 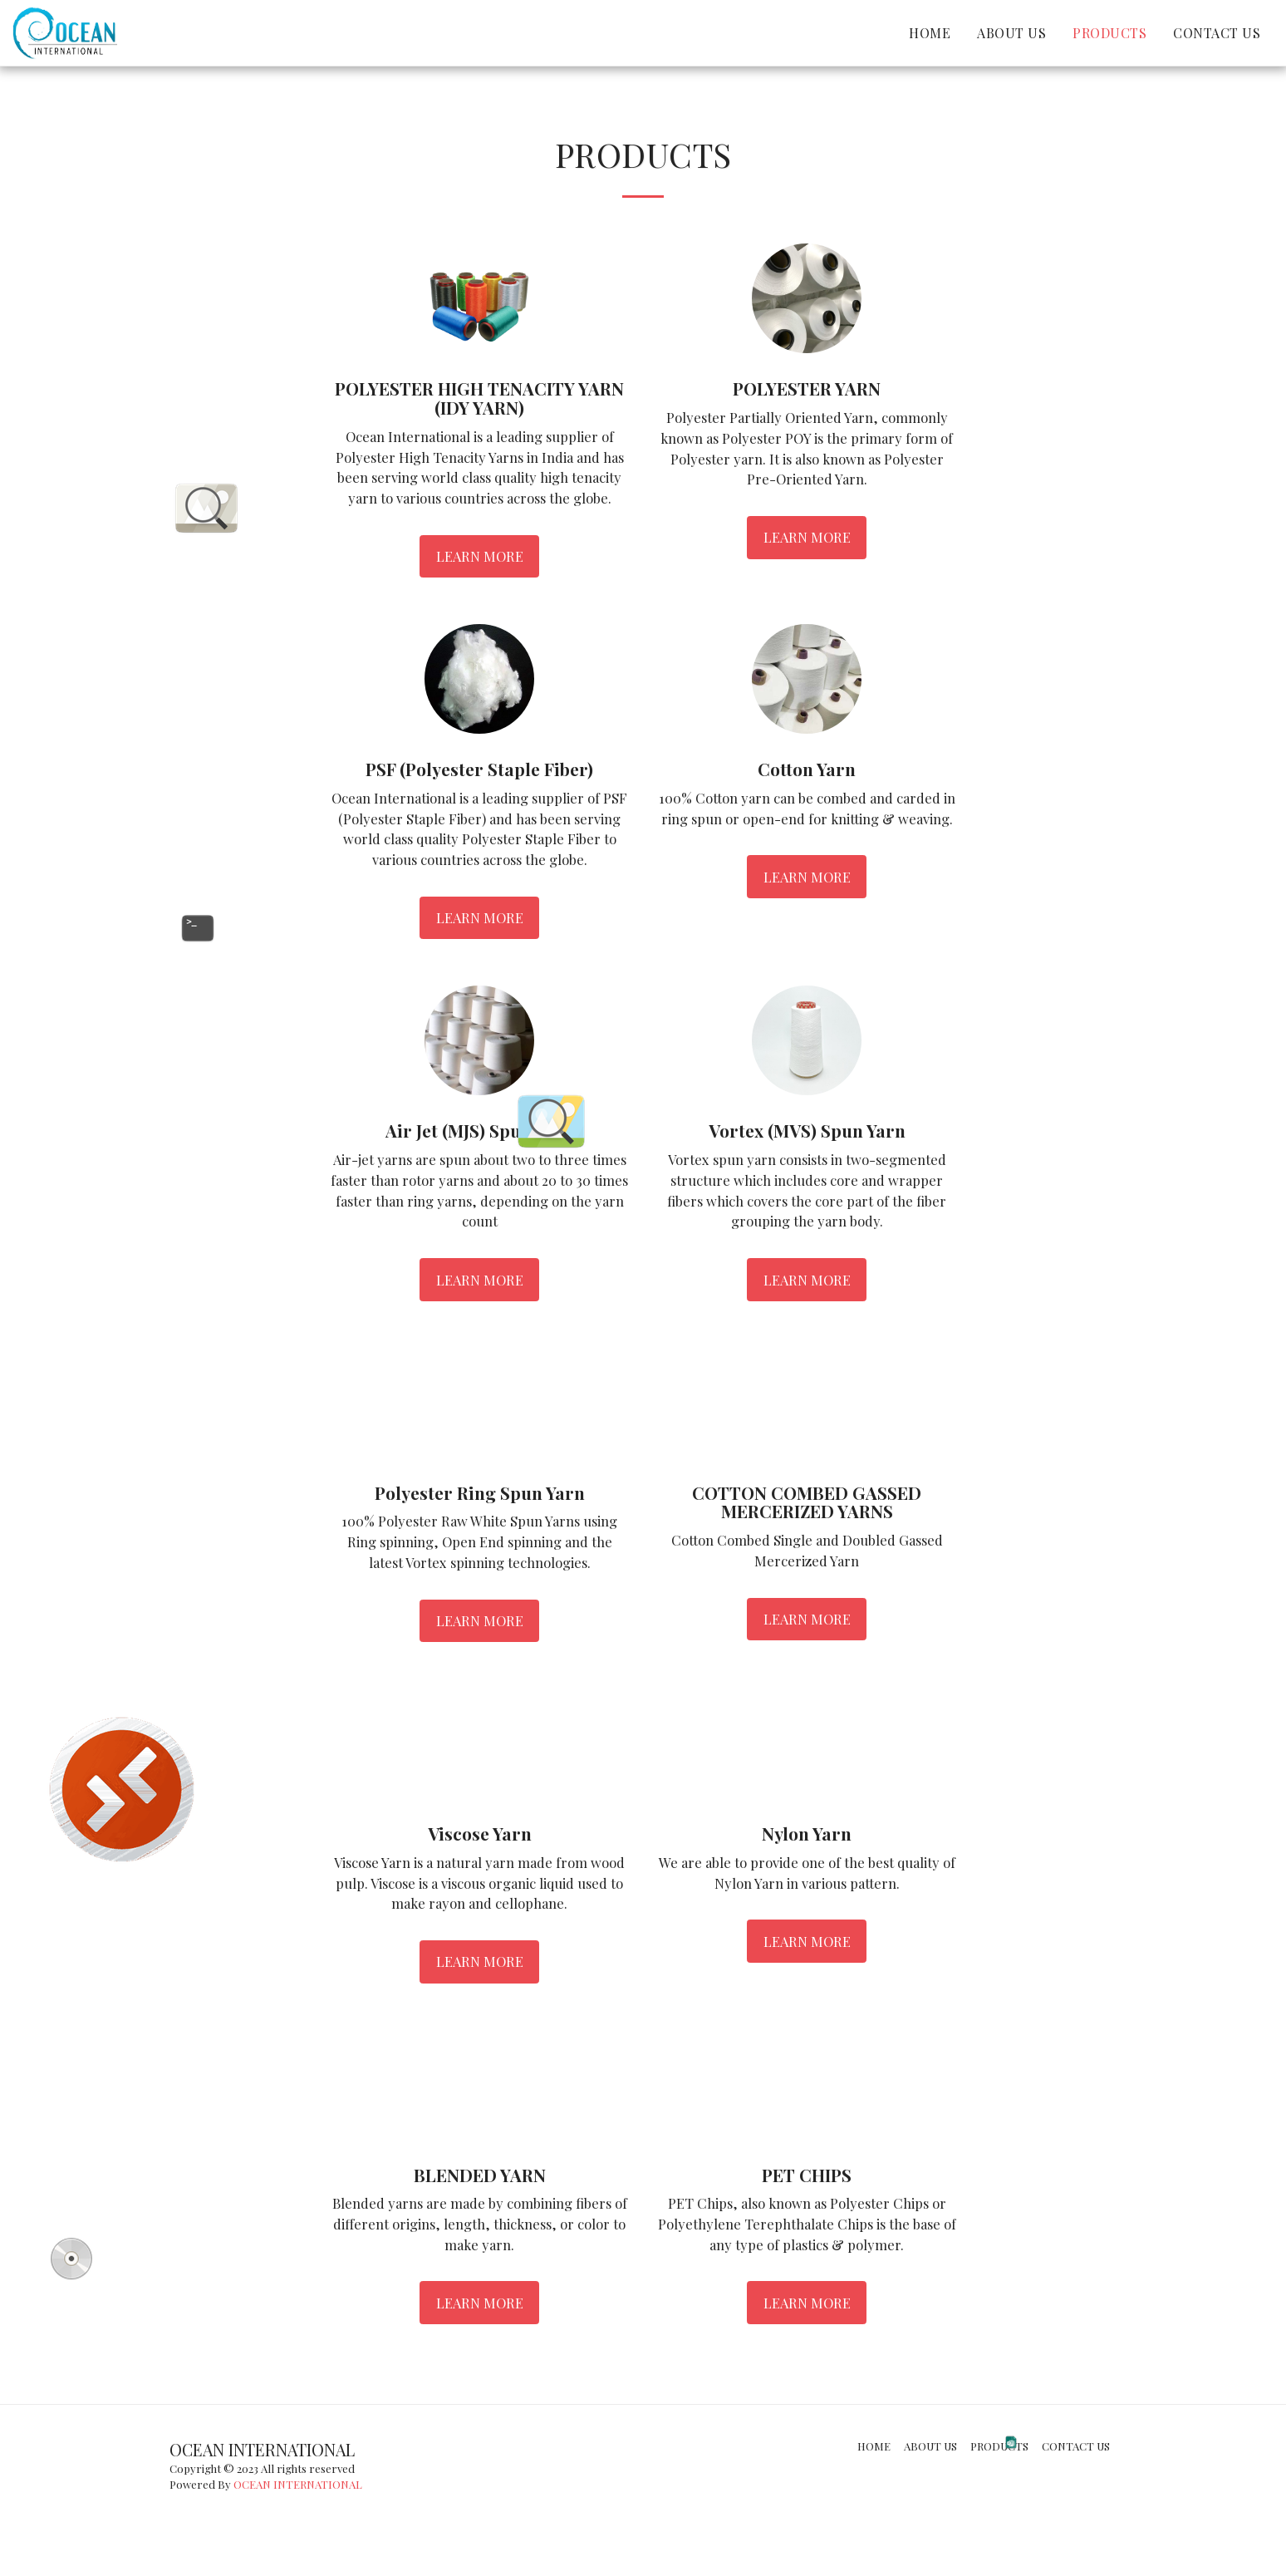 What do you see at coordinates (551, 1121) in the screenshot?
I see `open image viewer application` at bounding box center [551, 1121].